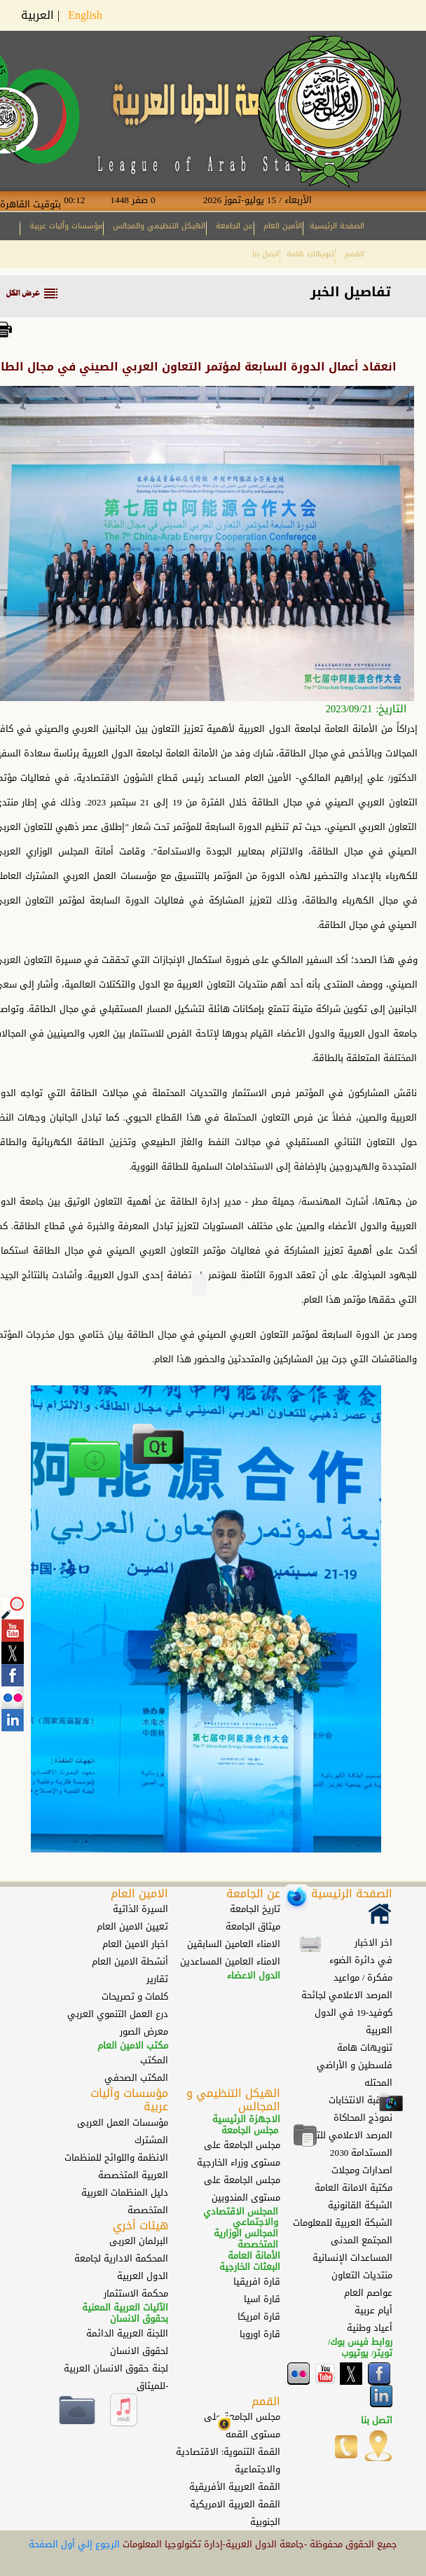 Image resolution: width=426 pixels, height=2576 pixels. What do you see at coordinates (224, 2424) in the screenshot?
I see `launch counter-strike` at bounding box center [224, 2424].